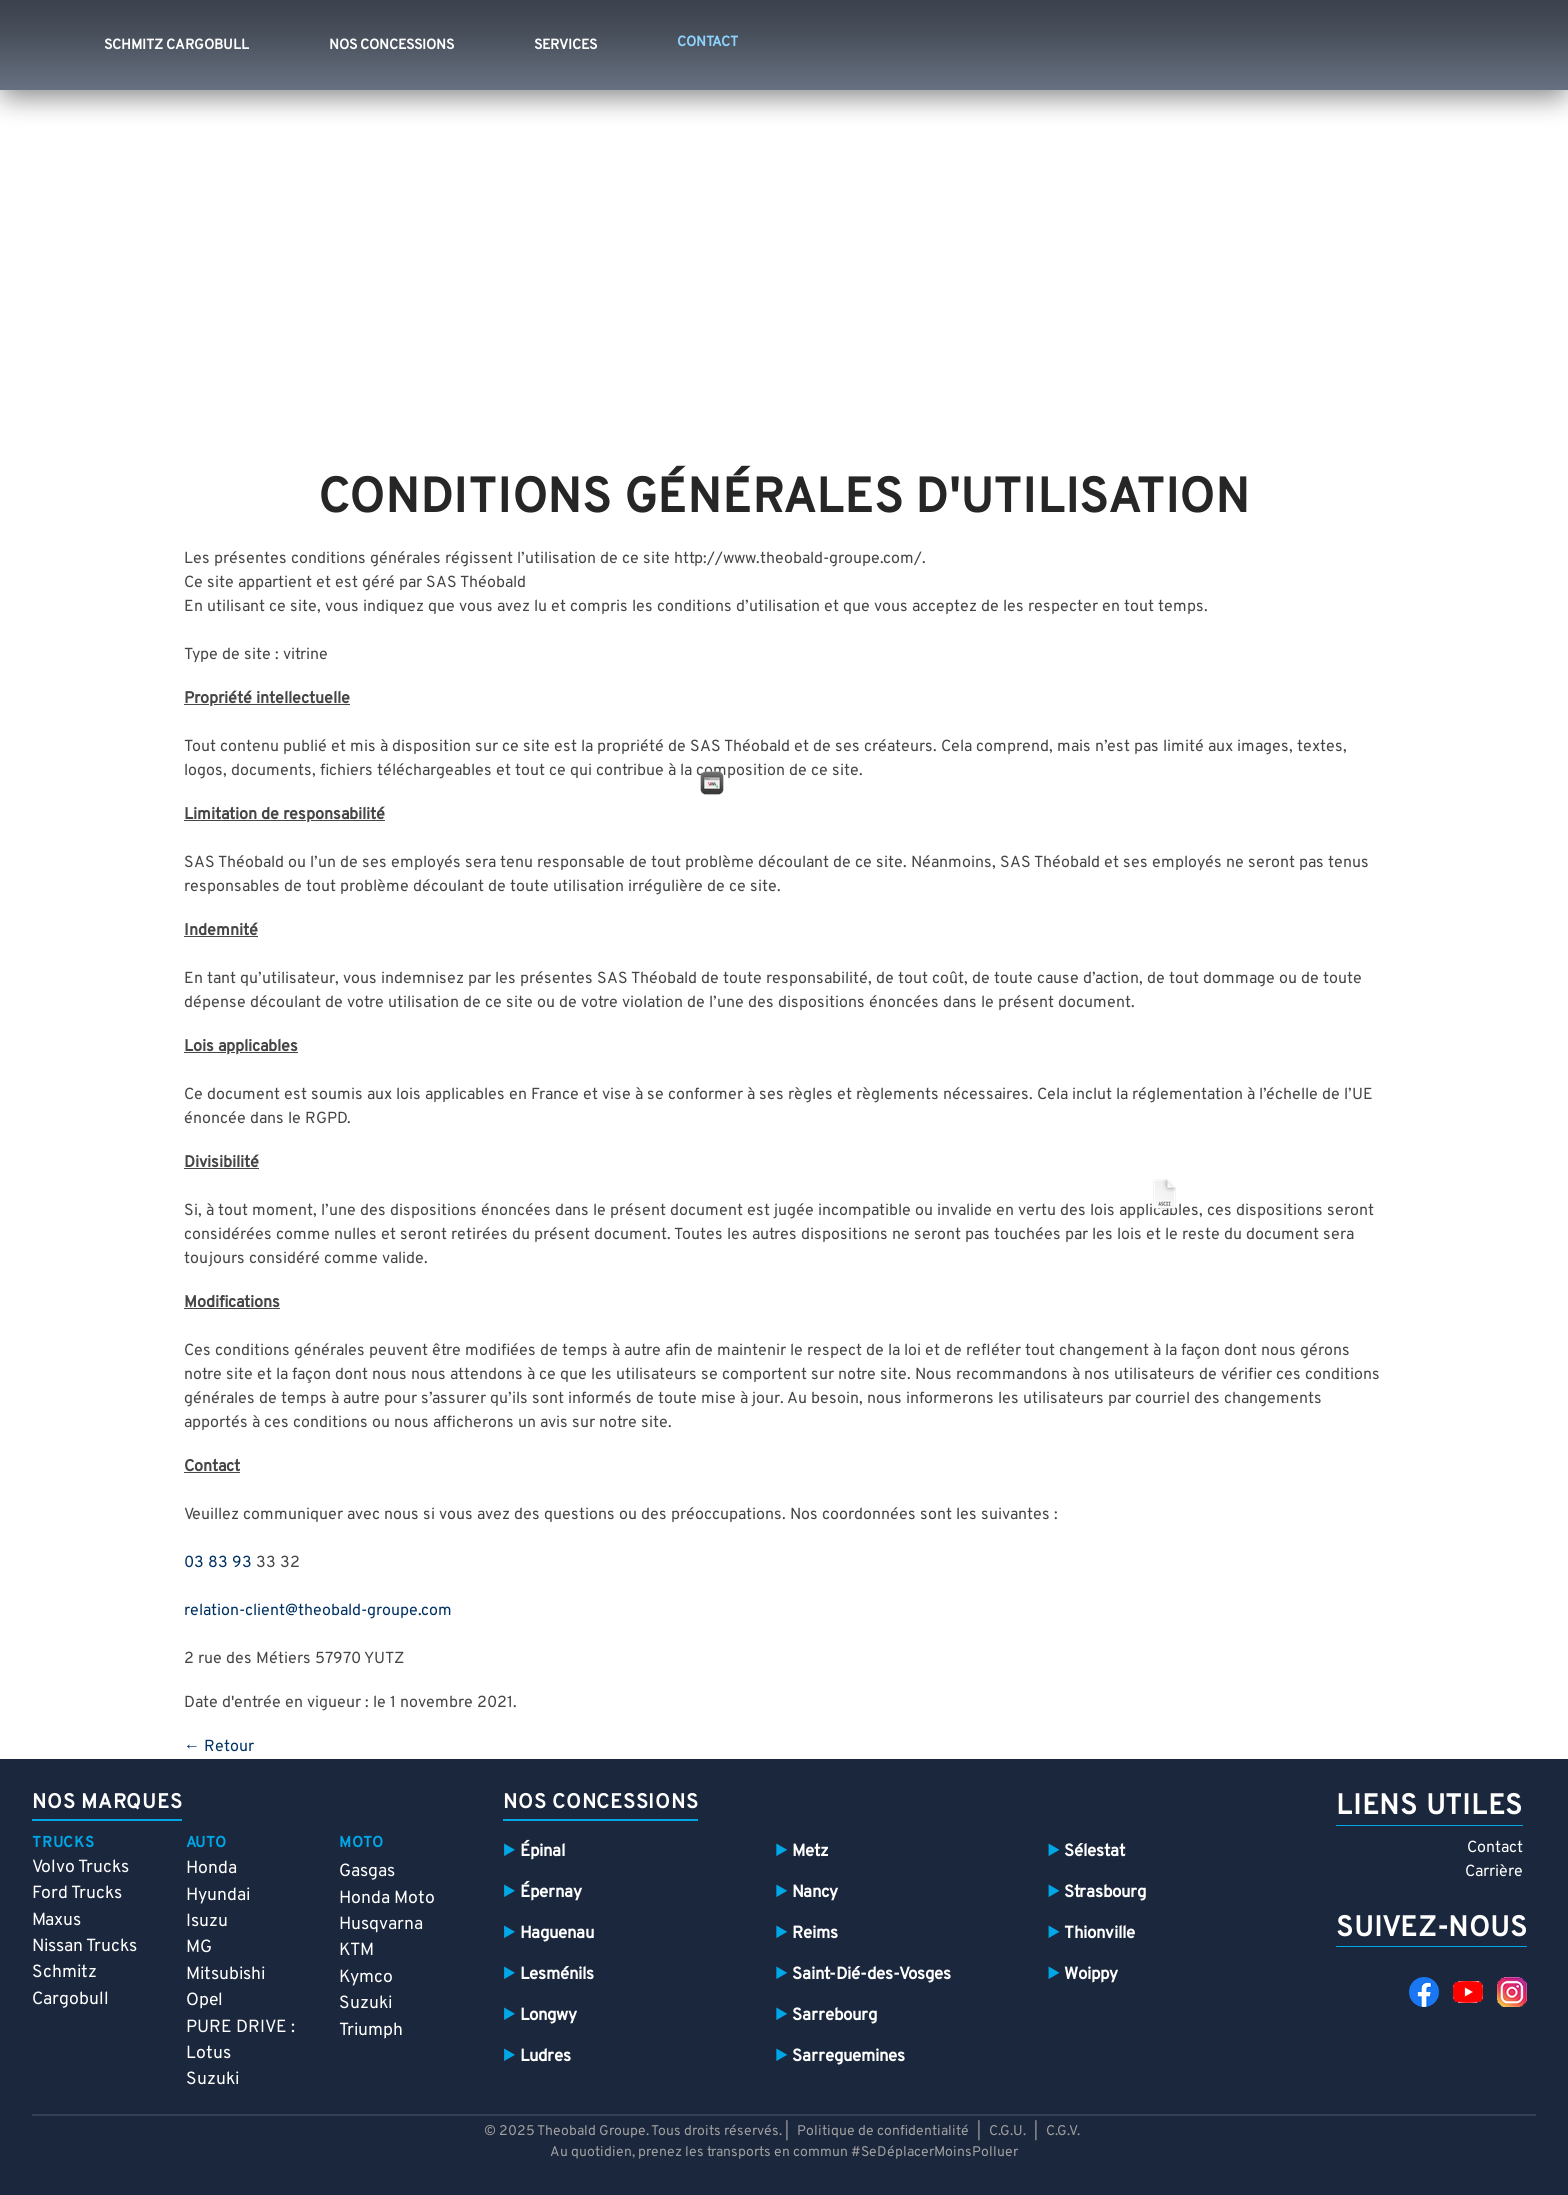  What do you see at coordinates (1164, 1194) in the screenshot?
I see `a plain text or ascii file type indicator` at bounding box center [1164, 1194].